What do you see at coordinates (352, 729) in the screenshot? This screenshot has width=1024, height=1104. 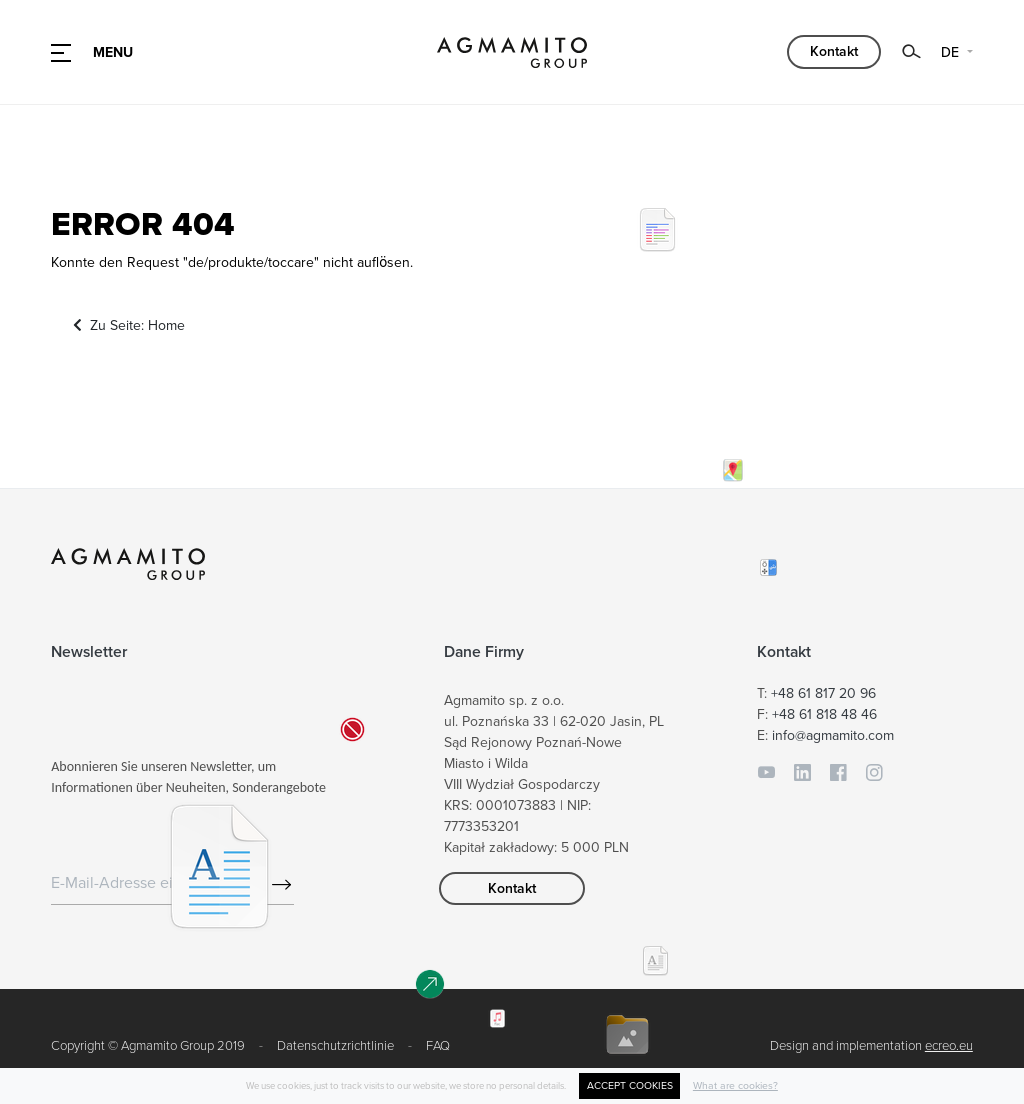 I see `delete or remove selected item` at bounding box center [352, 729].